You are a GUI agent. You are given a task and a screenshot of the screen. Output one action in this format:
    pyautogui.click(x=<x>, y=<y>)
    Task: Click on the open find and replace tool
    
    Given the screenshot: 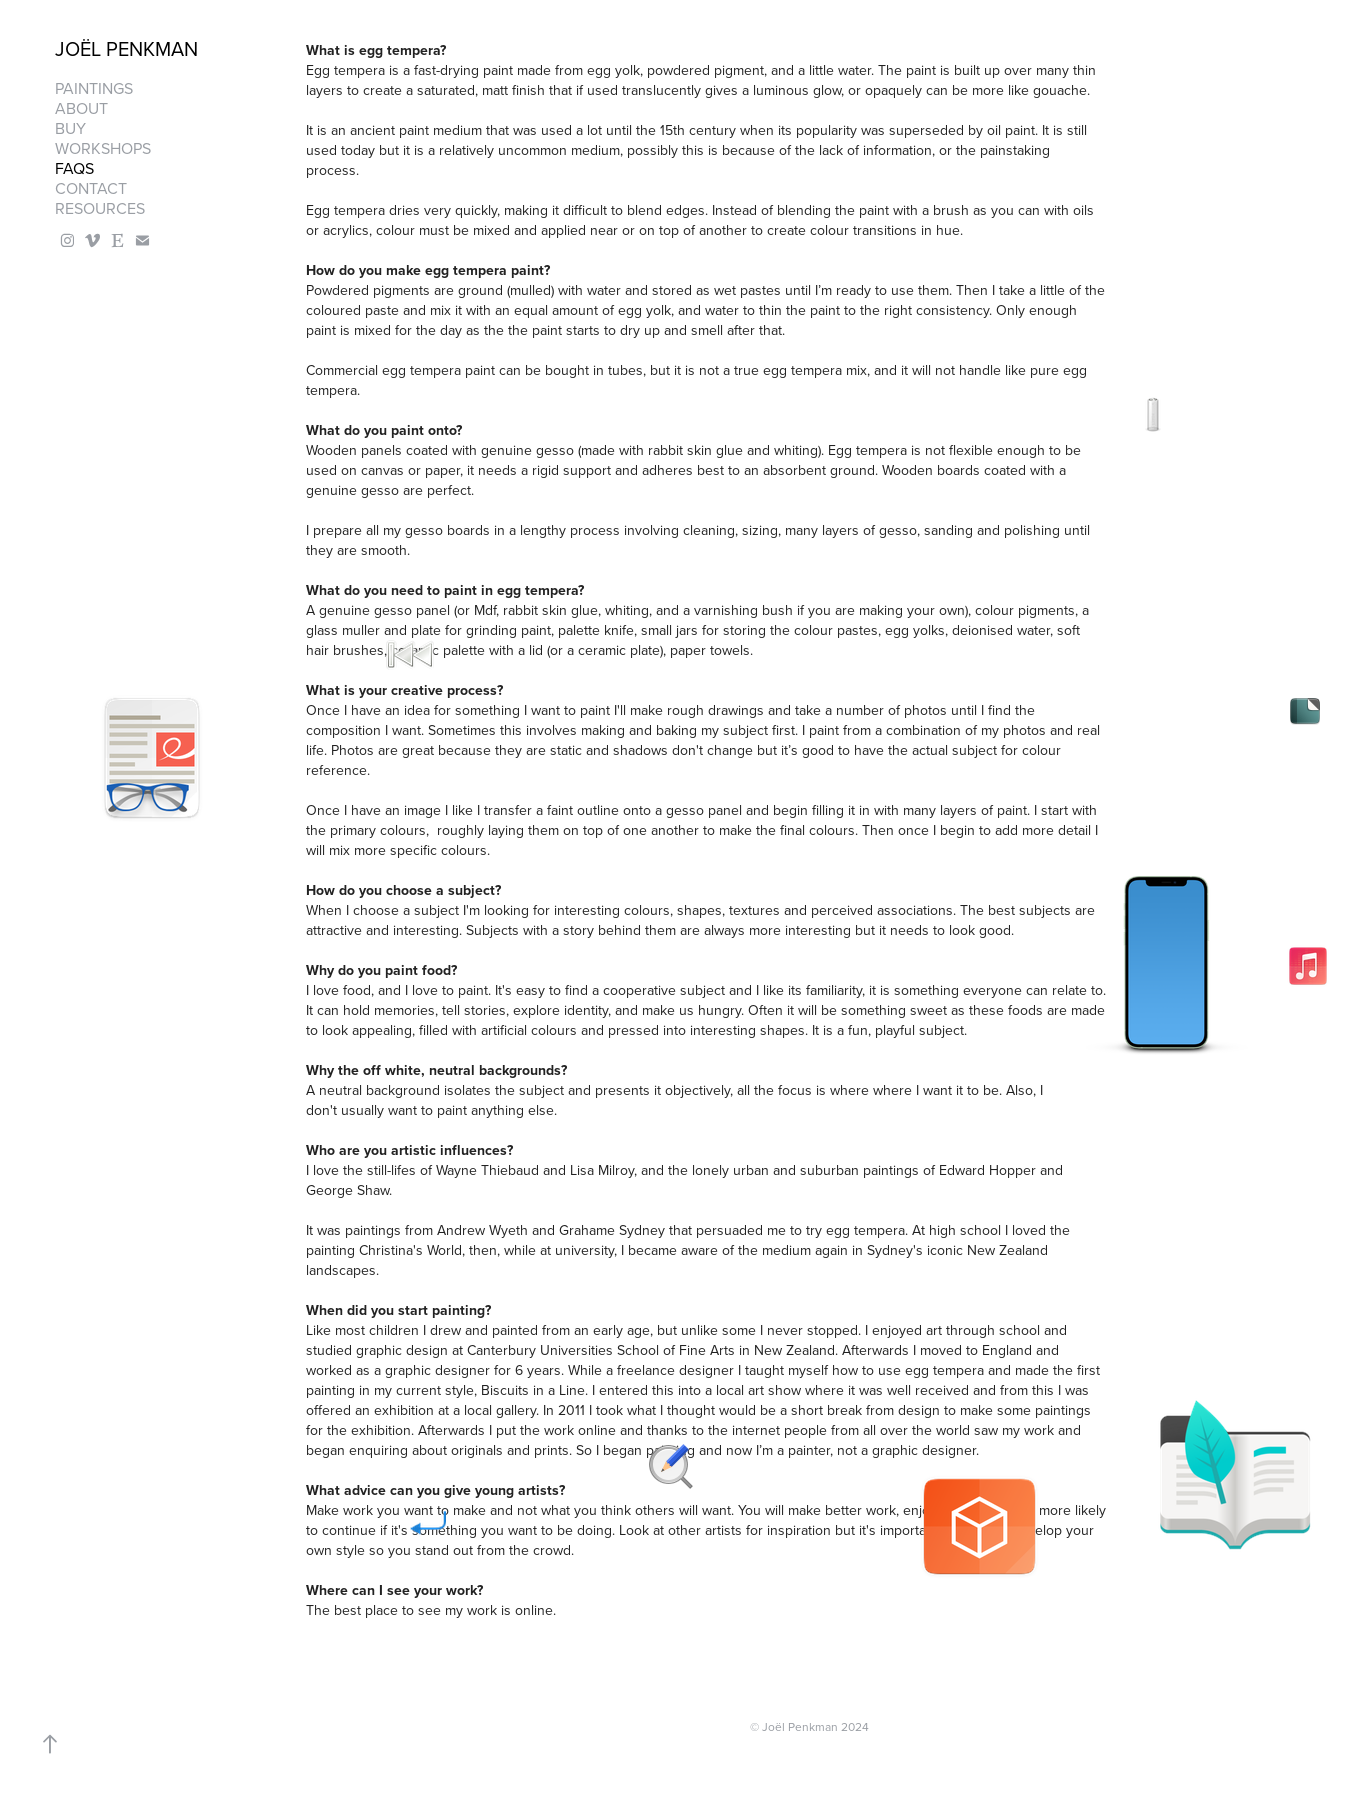 What is the action you would take?
    pyautogui.click(x=671, y=1467)
    